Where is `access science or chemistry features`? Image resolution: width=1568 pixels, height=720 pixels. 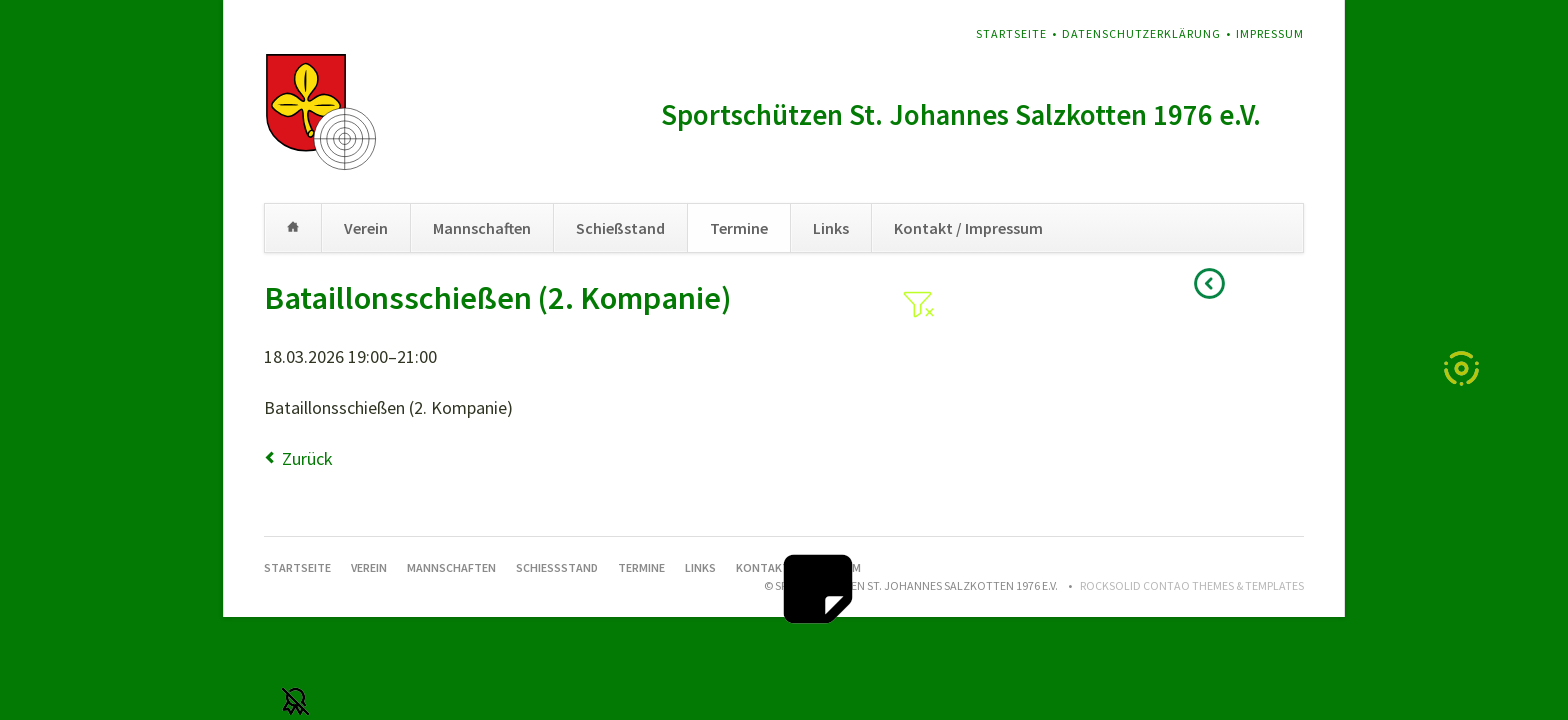
access science or chemistry features is located at coordinates (1461, 368).